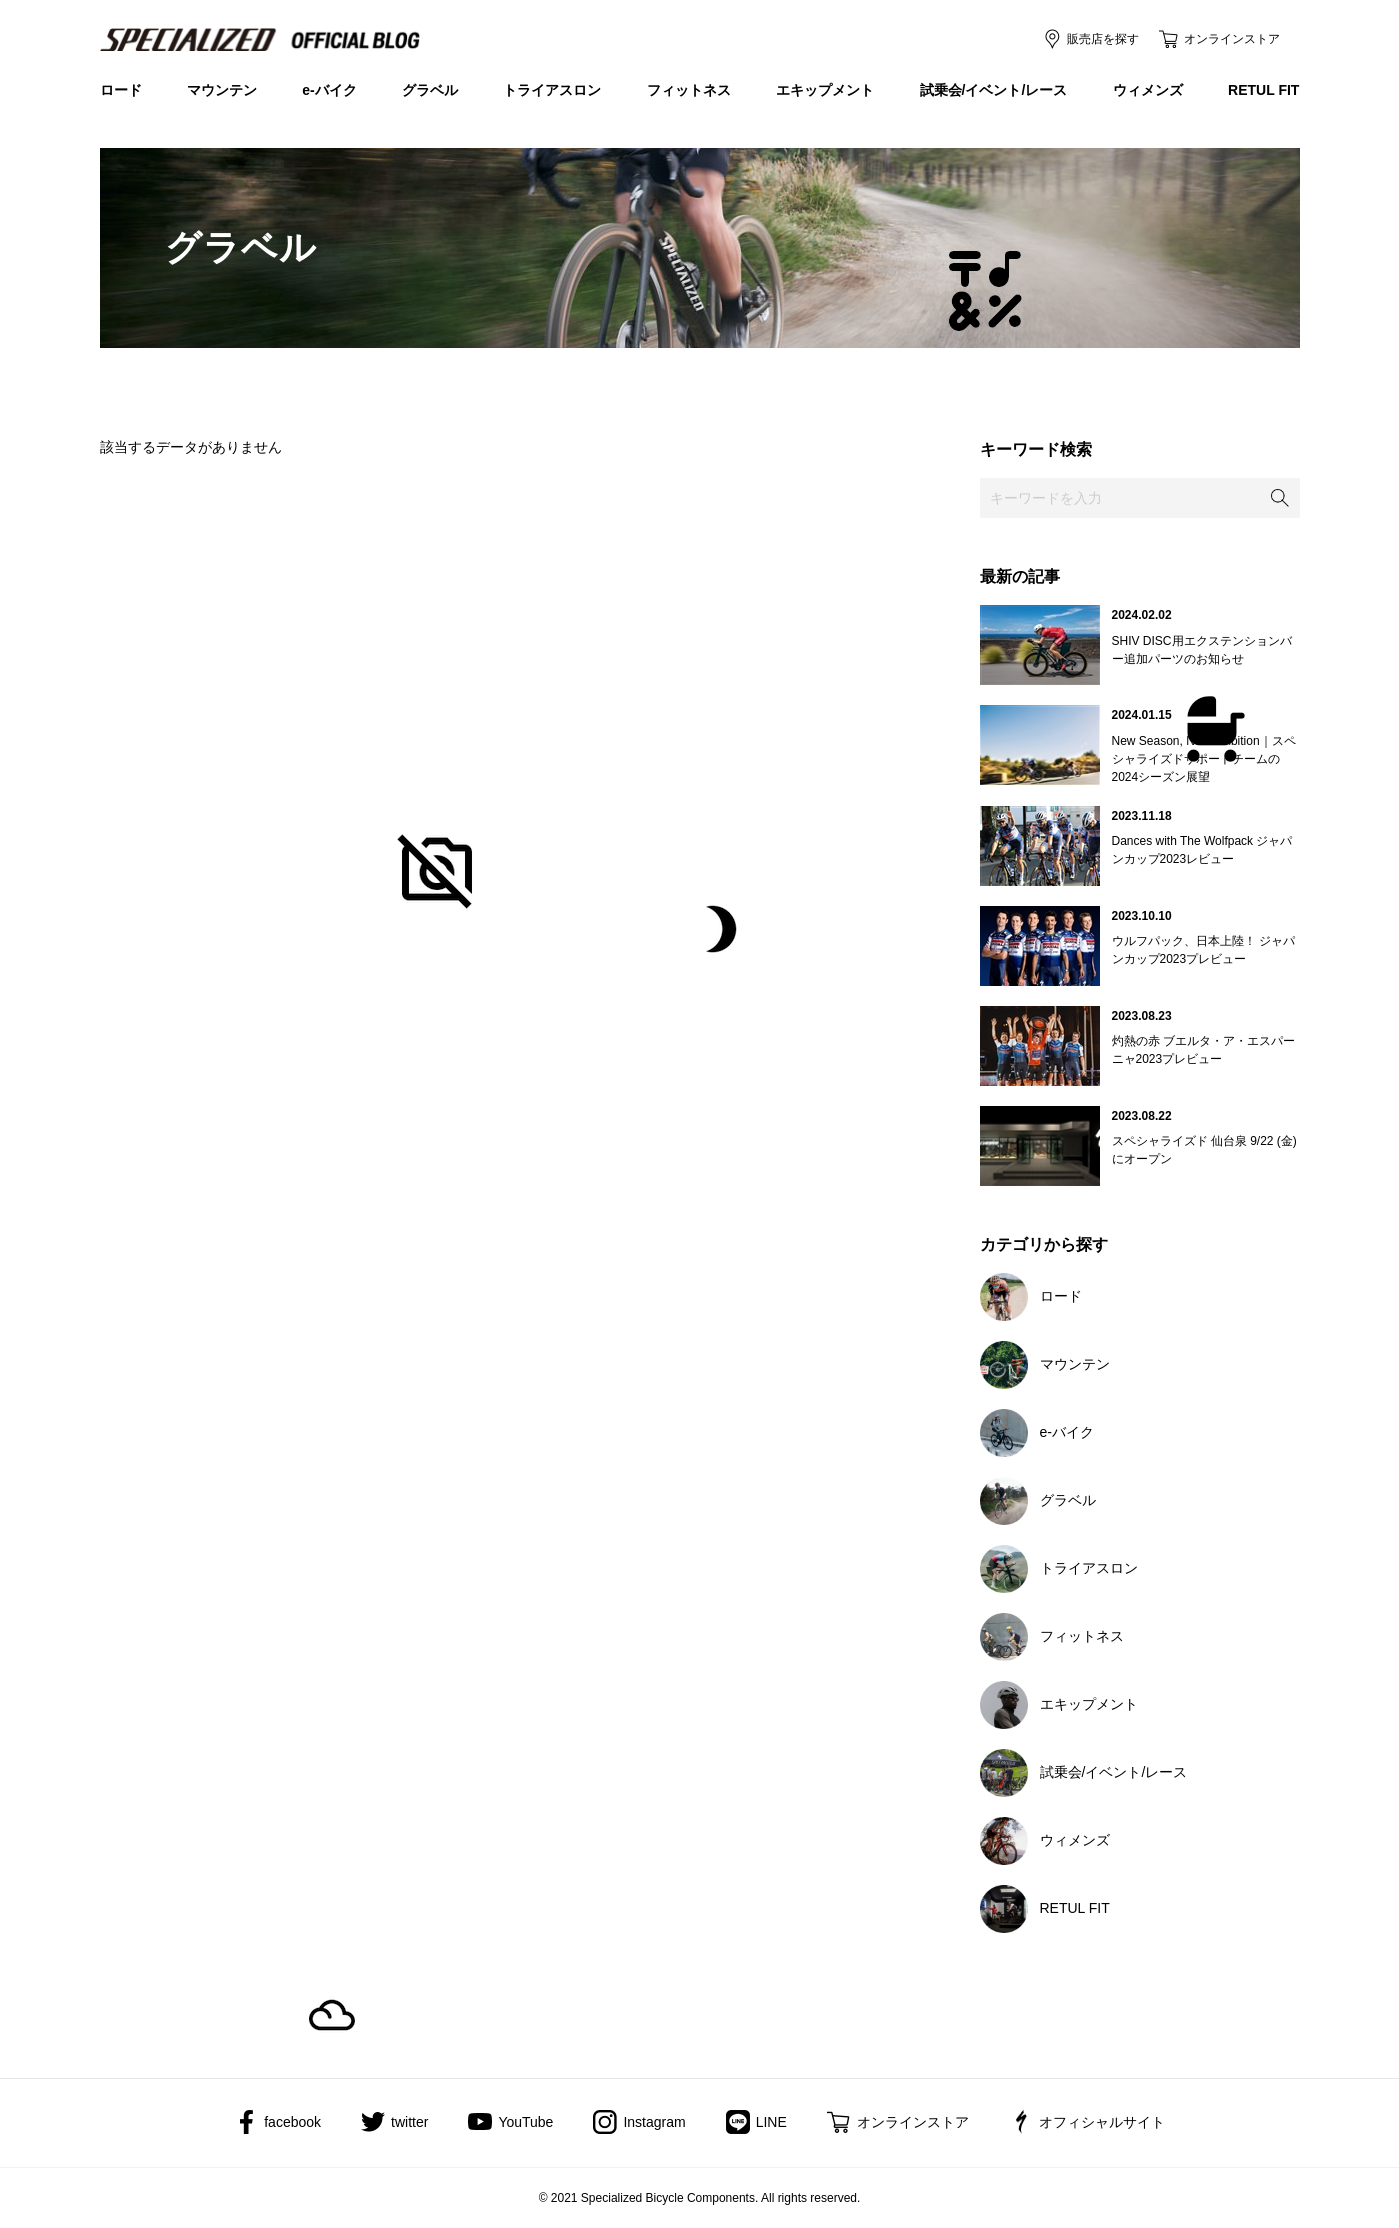  I want to click on indicates cloud storage or services, so click(332, 2015).